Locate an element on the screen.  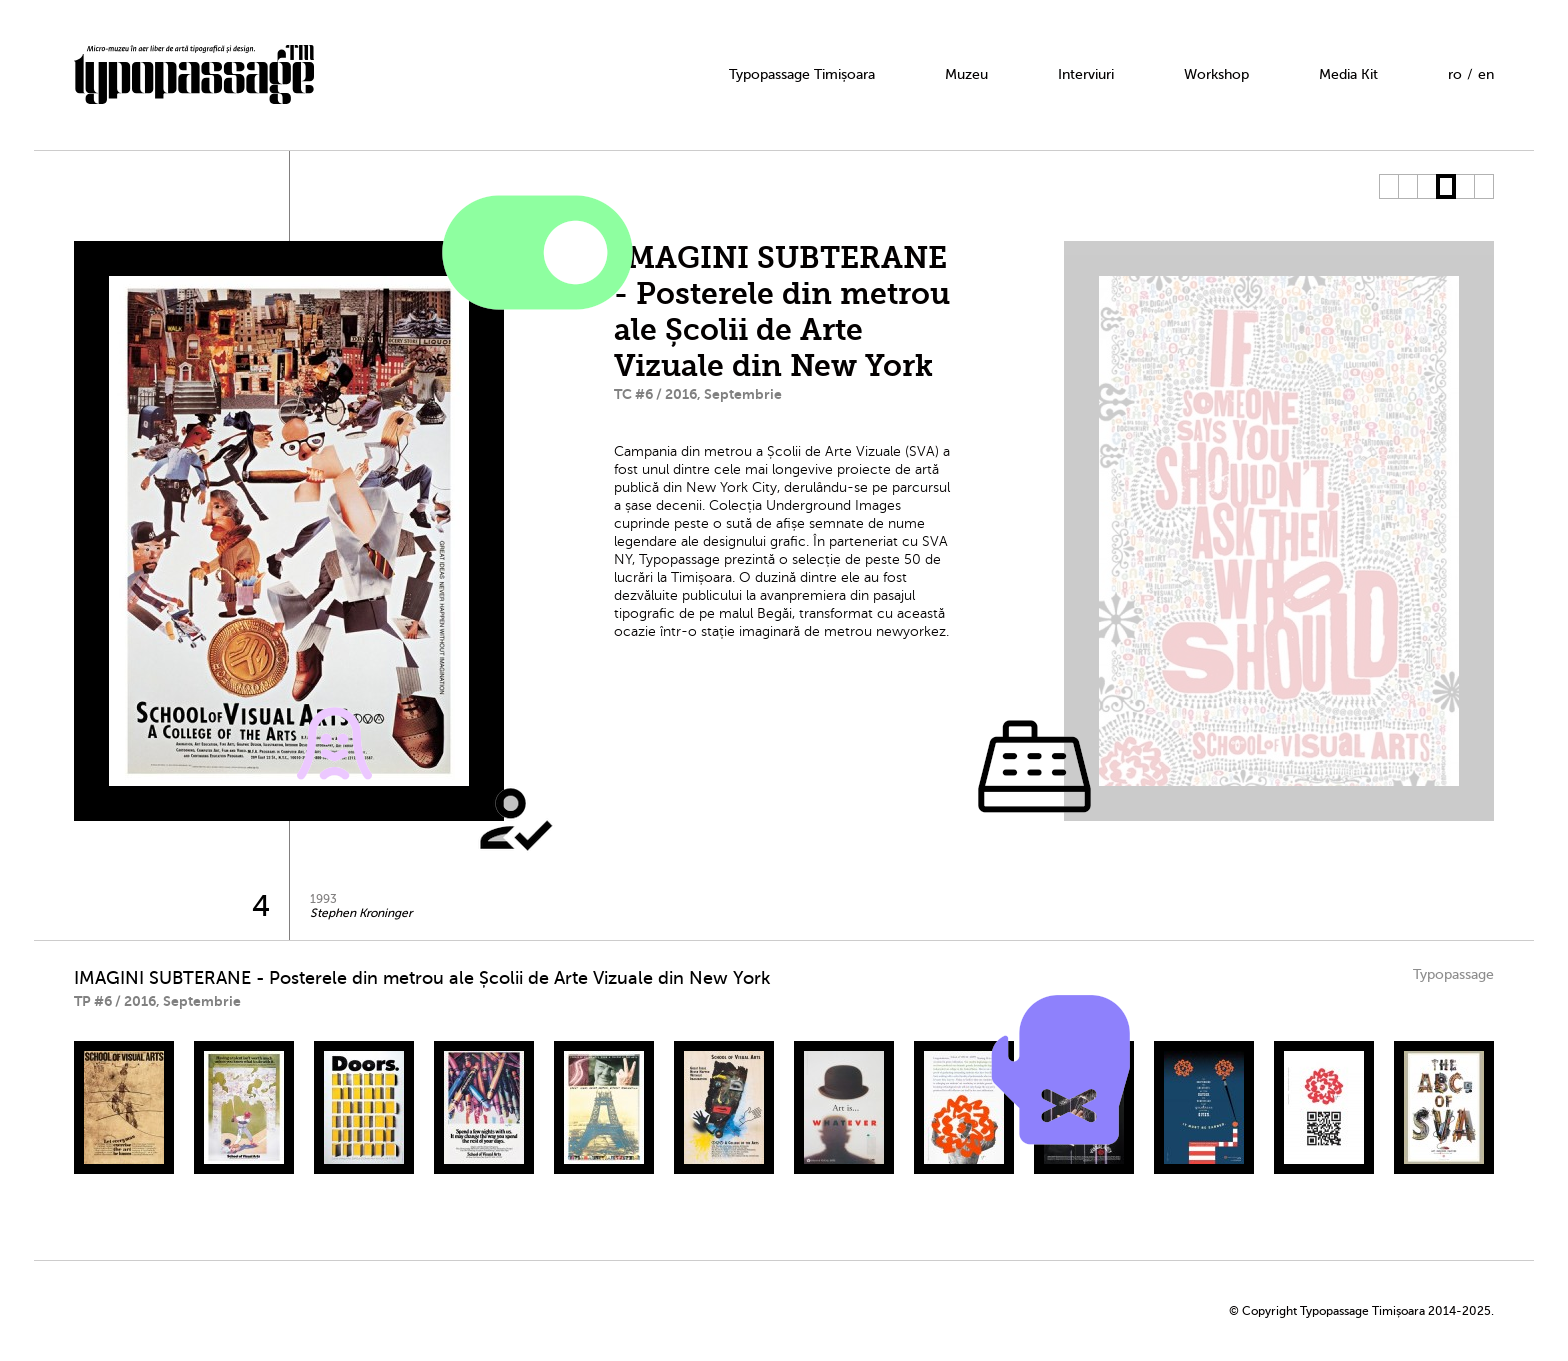
indicates linux operating system compatibility is located at coordinates (334, 747).